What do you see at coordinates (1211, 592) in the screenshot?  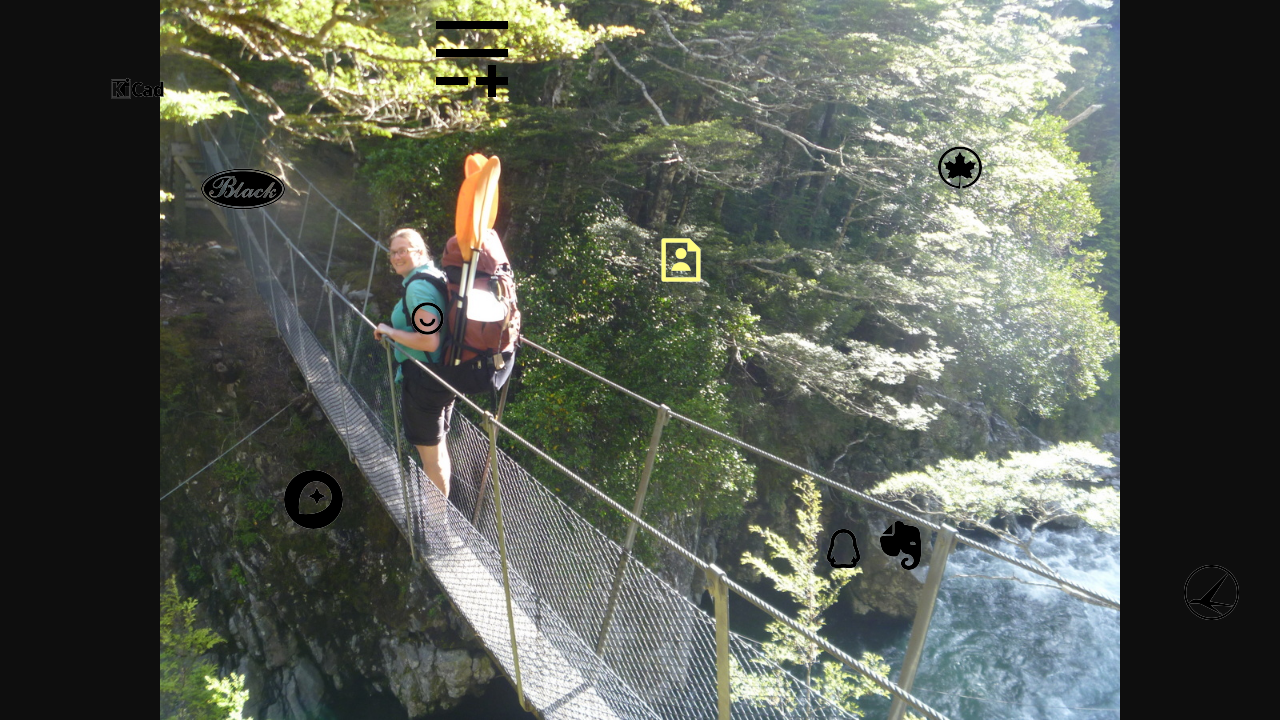 I see `tarom romanian airline logo` at bounding box center [1211, 592].